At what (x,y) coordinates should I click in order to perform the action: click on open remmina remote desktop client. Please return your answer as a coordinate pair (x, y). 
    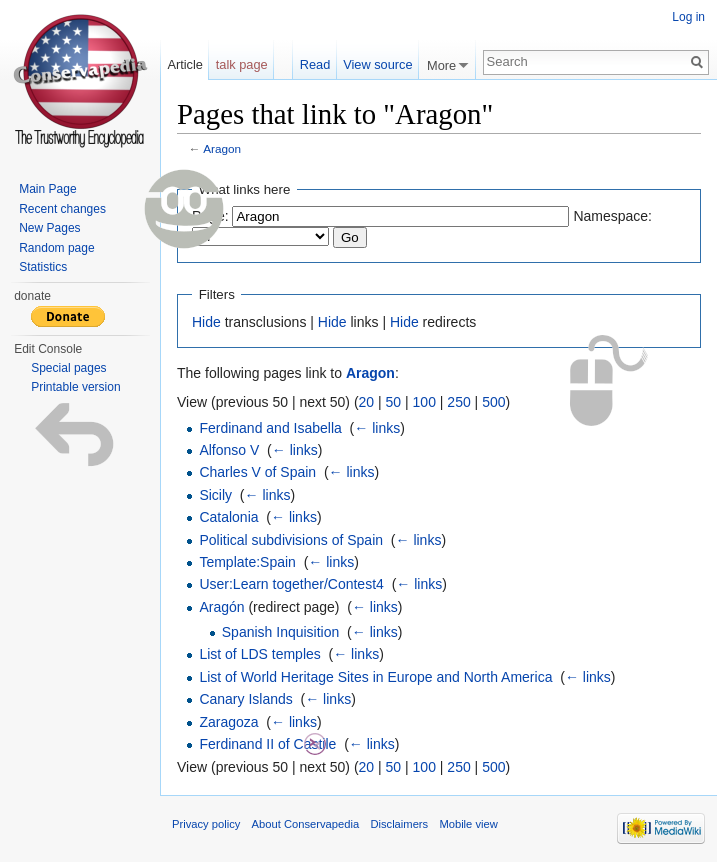
    Looking at the image, I should click on (315, 744).